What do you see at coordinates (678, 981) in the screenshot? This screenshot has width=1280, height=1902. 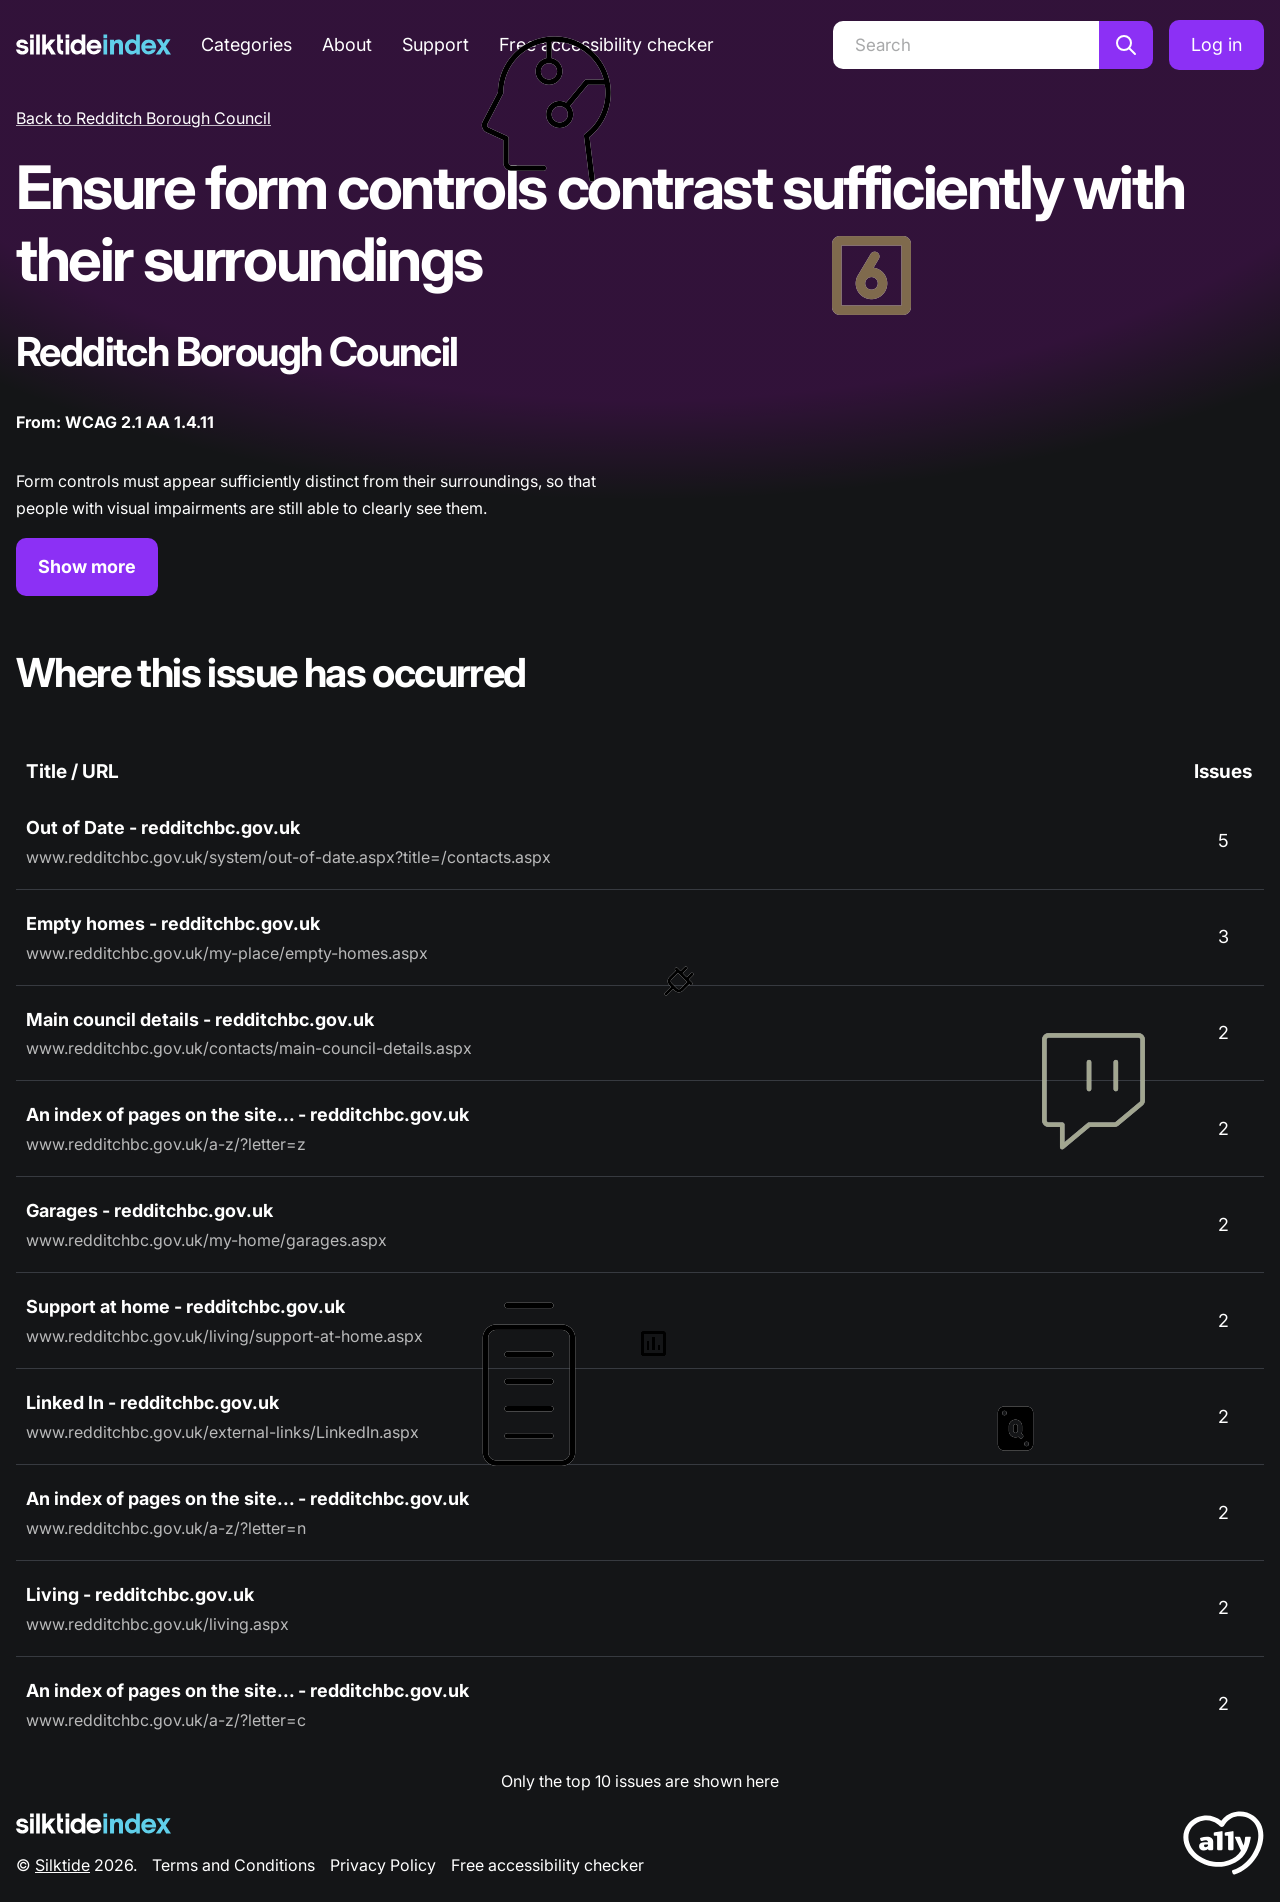 I see `connect to a power source` at bounding box center [678, 981].